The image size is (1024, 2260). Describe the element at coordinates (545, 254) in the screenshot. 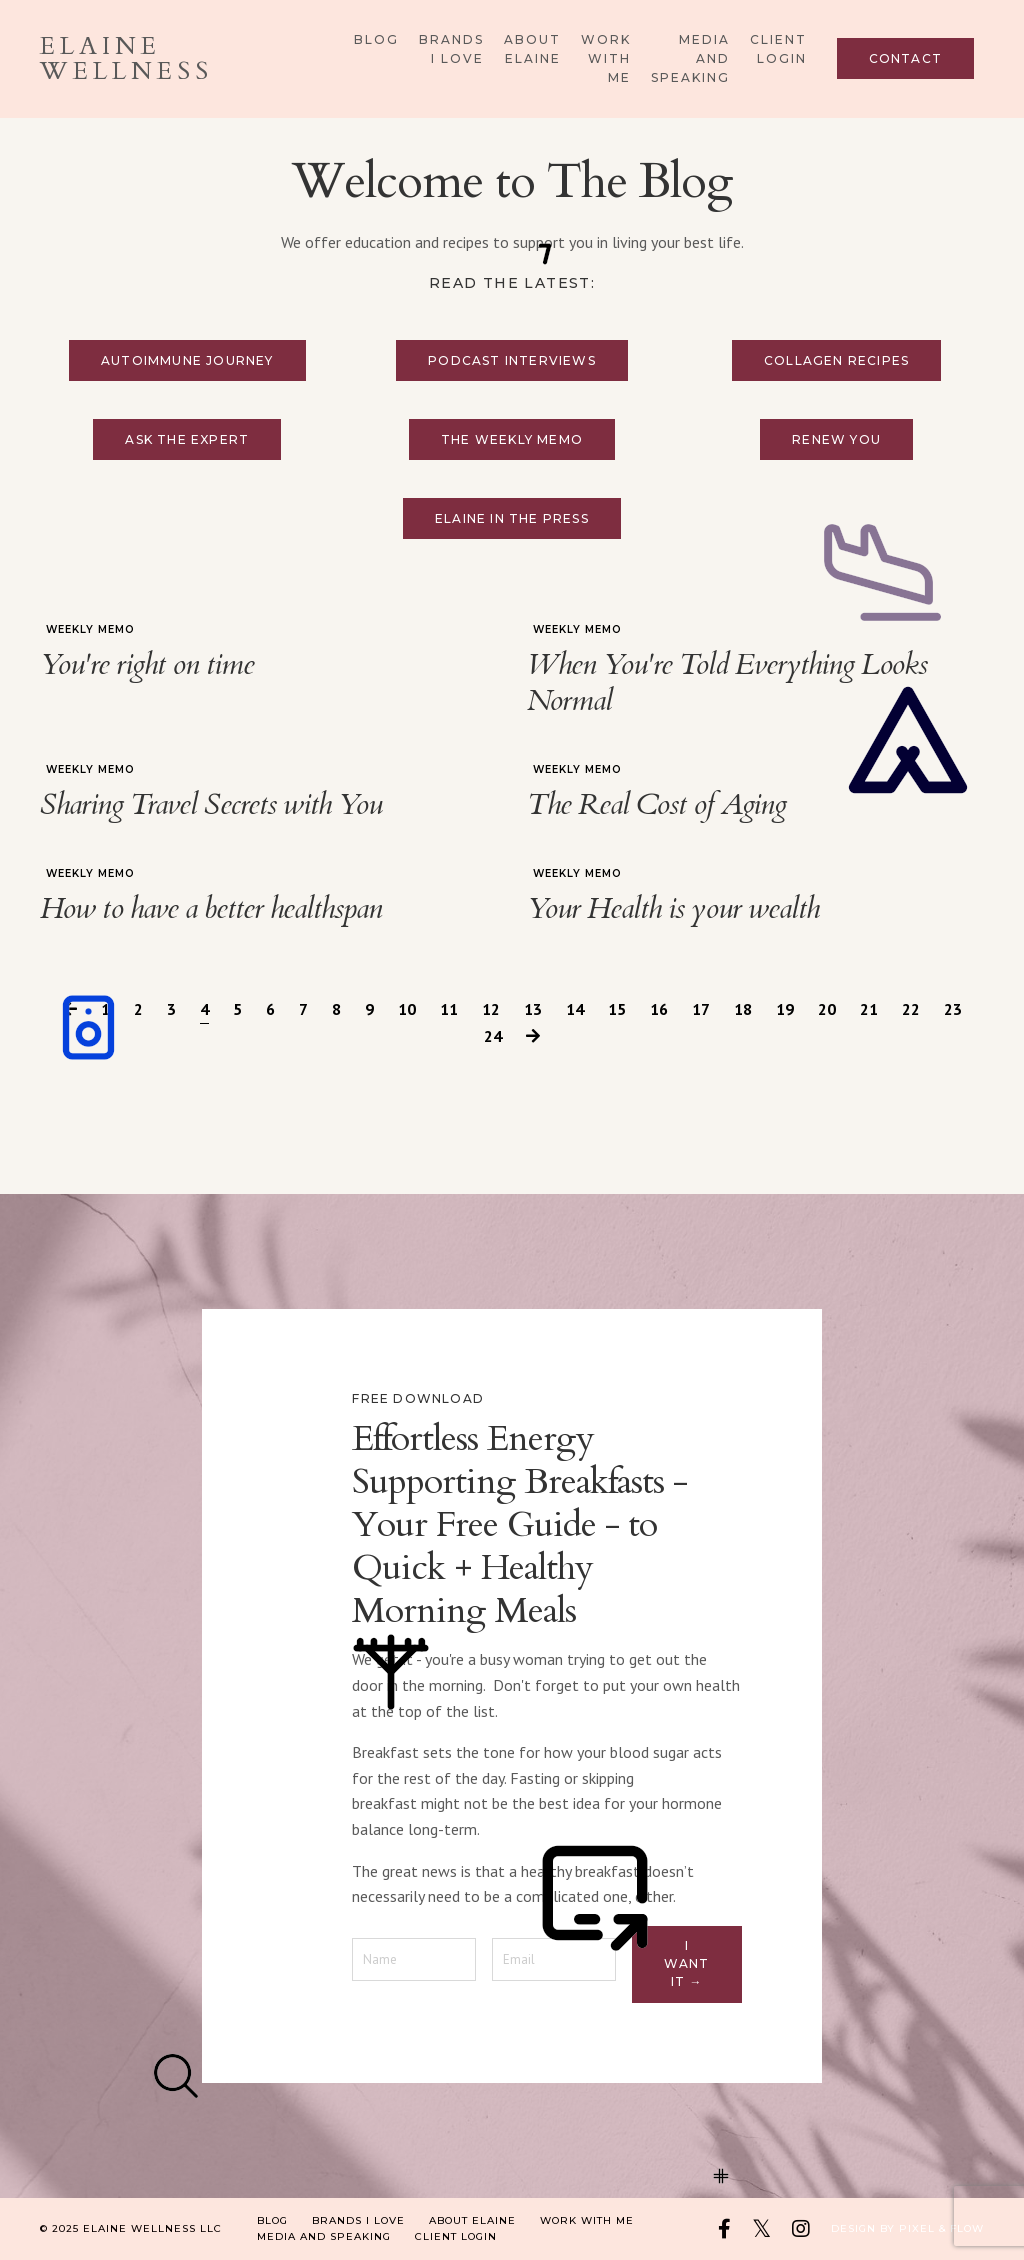

I see `indicates item number 7 in a list or sequence` at that location.